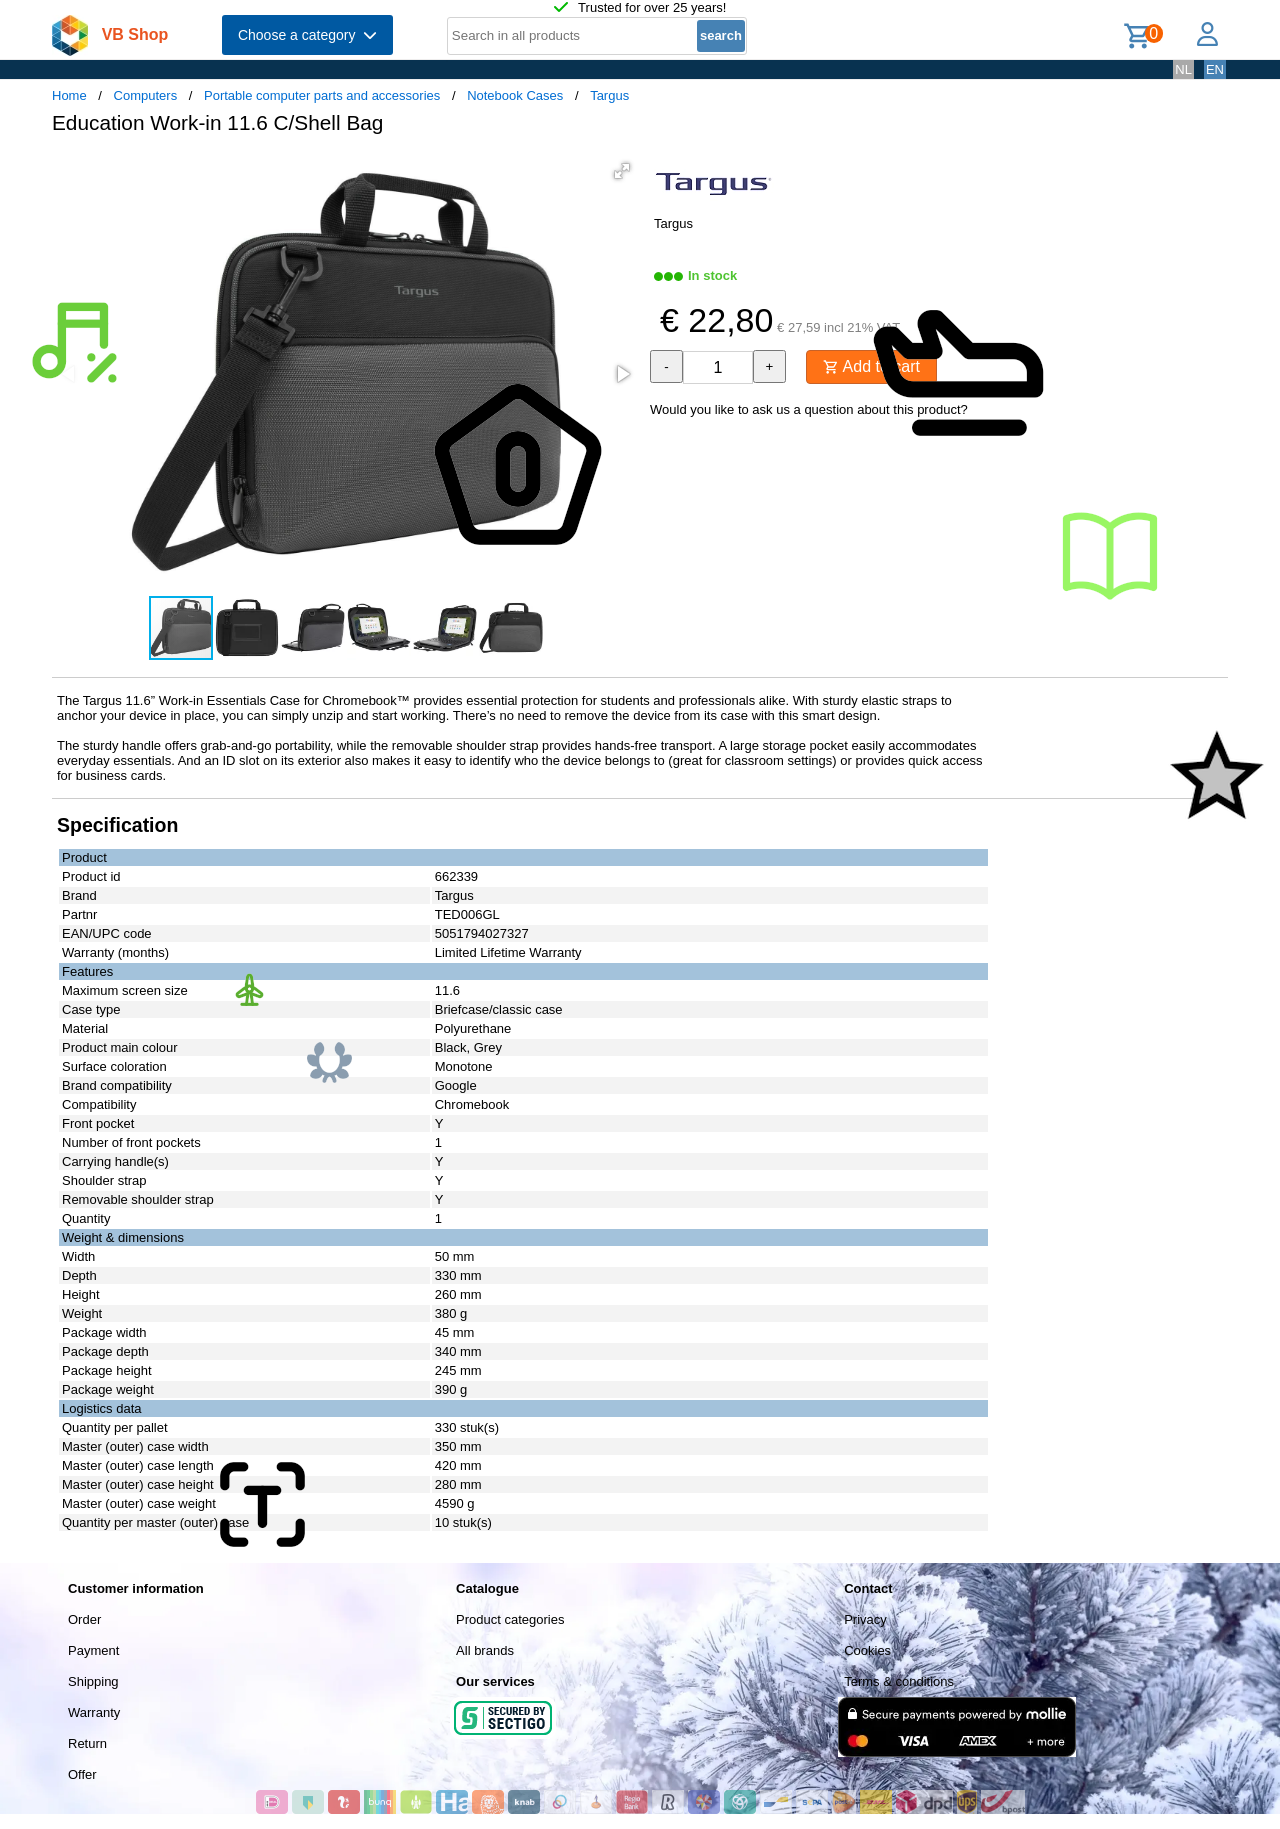 This screenshot has width=1280, height=1829. Describe the element at coordinates (1217, 777) in the screenshot. I see `add item to favorites` at that location.